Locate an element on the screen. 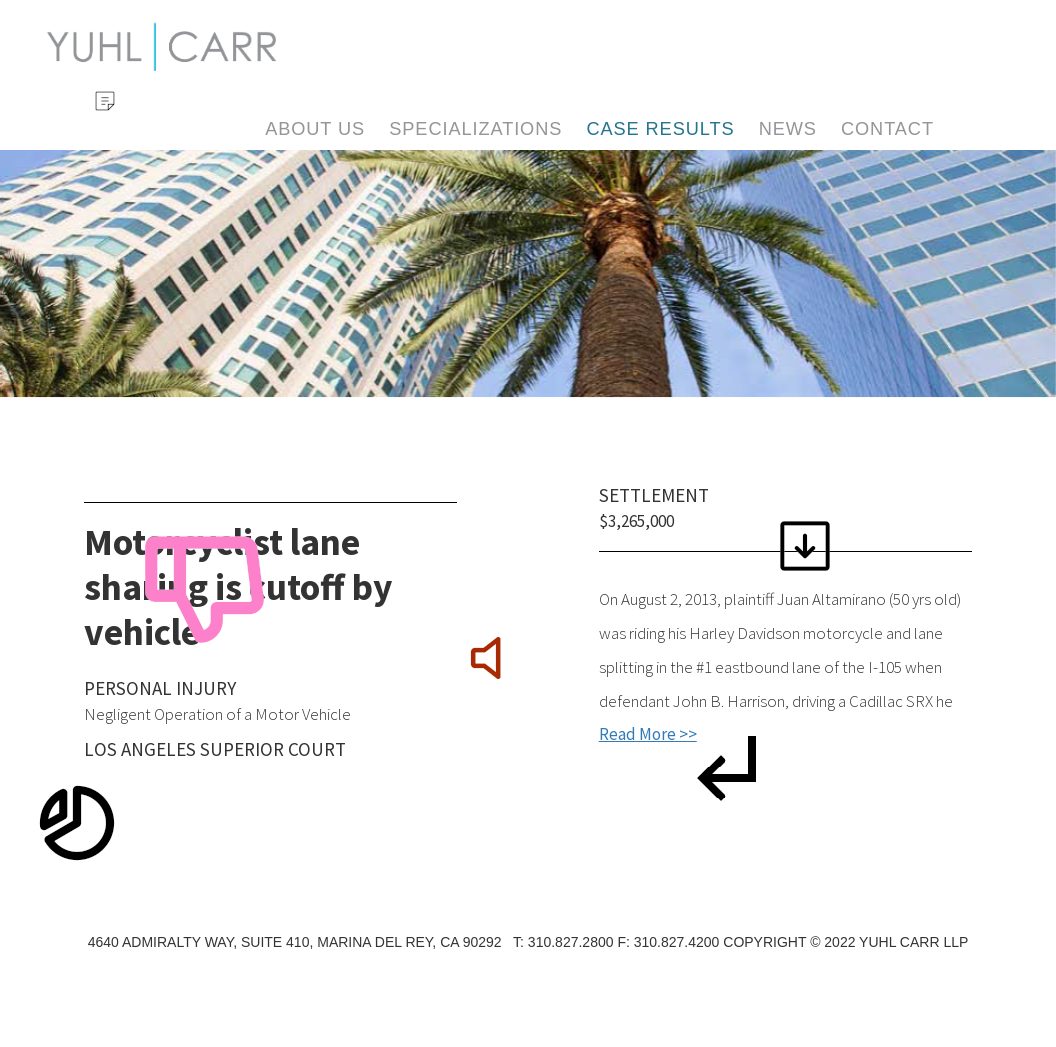  navigate to parent folder or directory is located at coordinates (724, 766).